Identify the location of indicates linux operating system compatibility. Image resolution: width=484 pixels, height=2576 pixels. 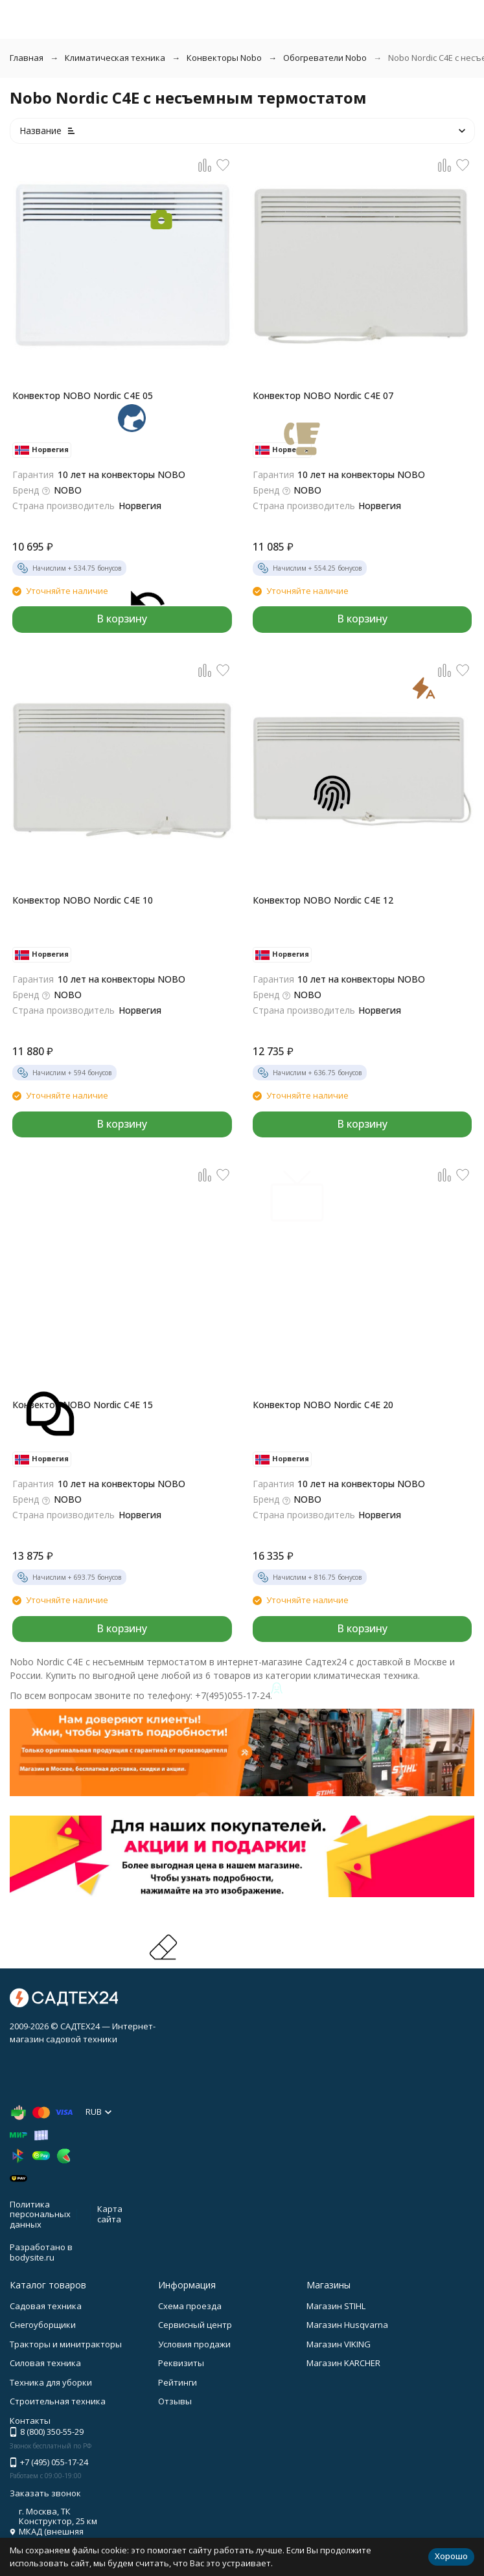
(277, 1689).